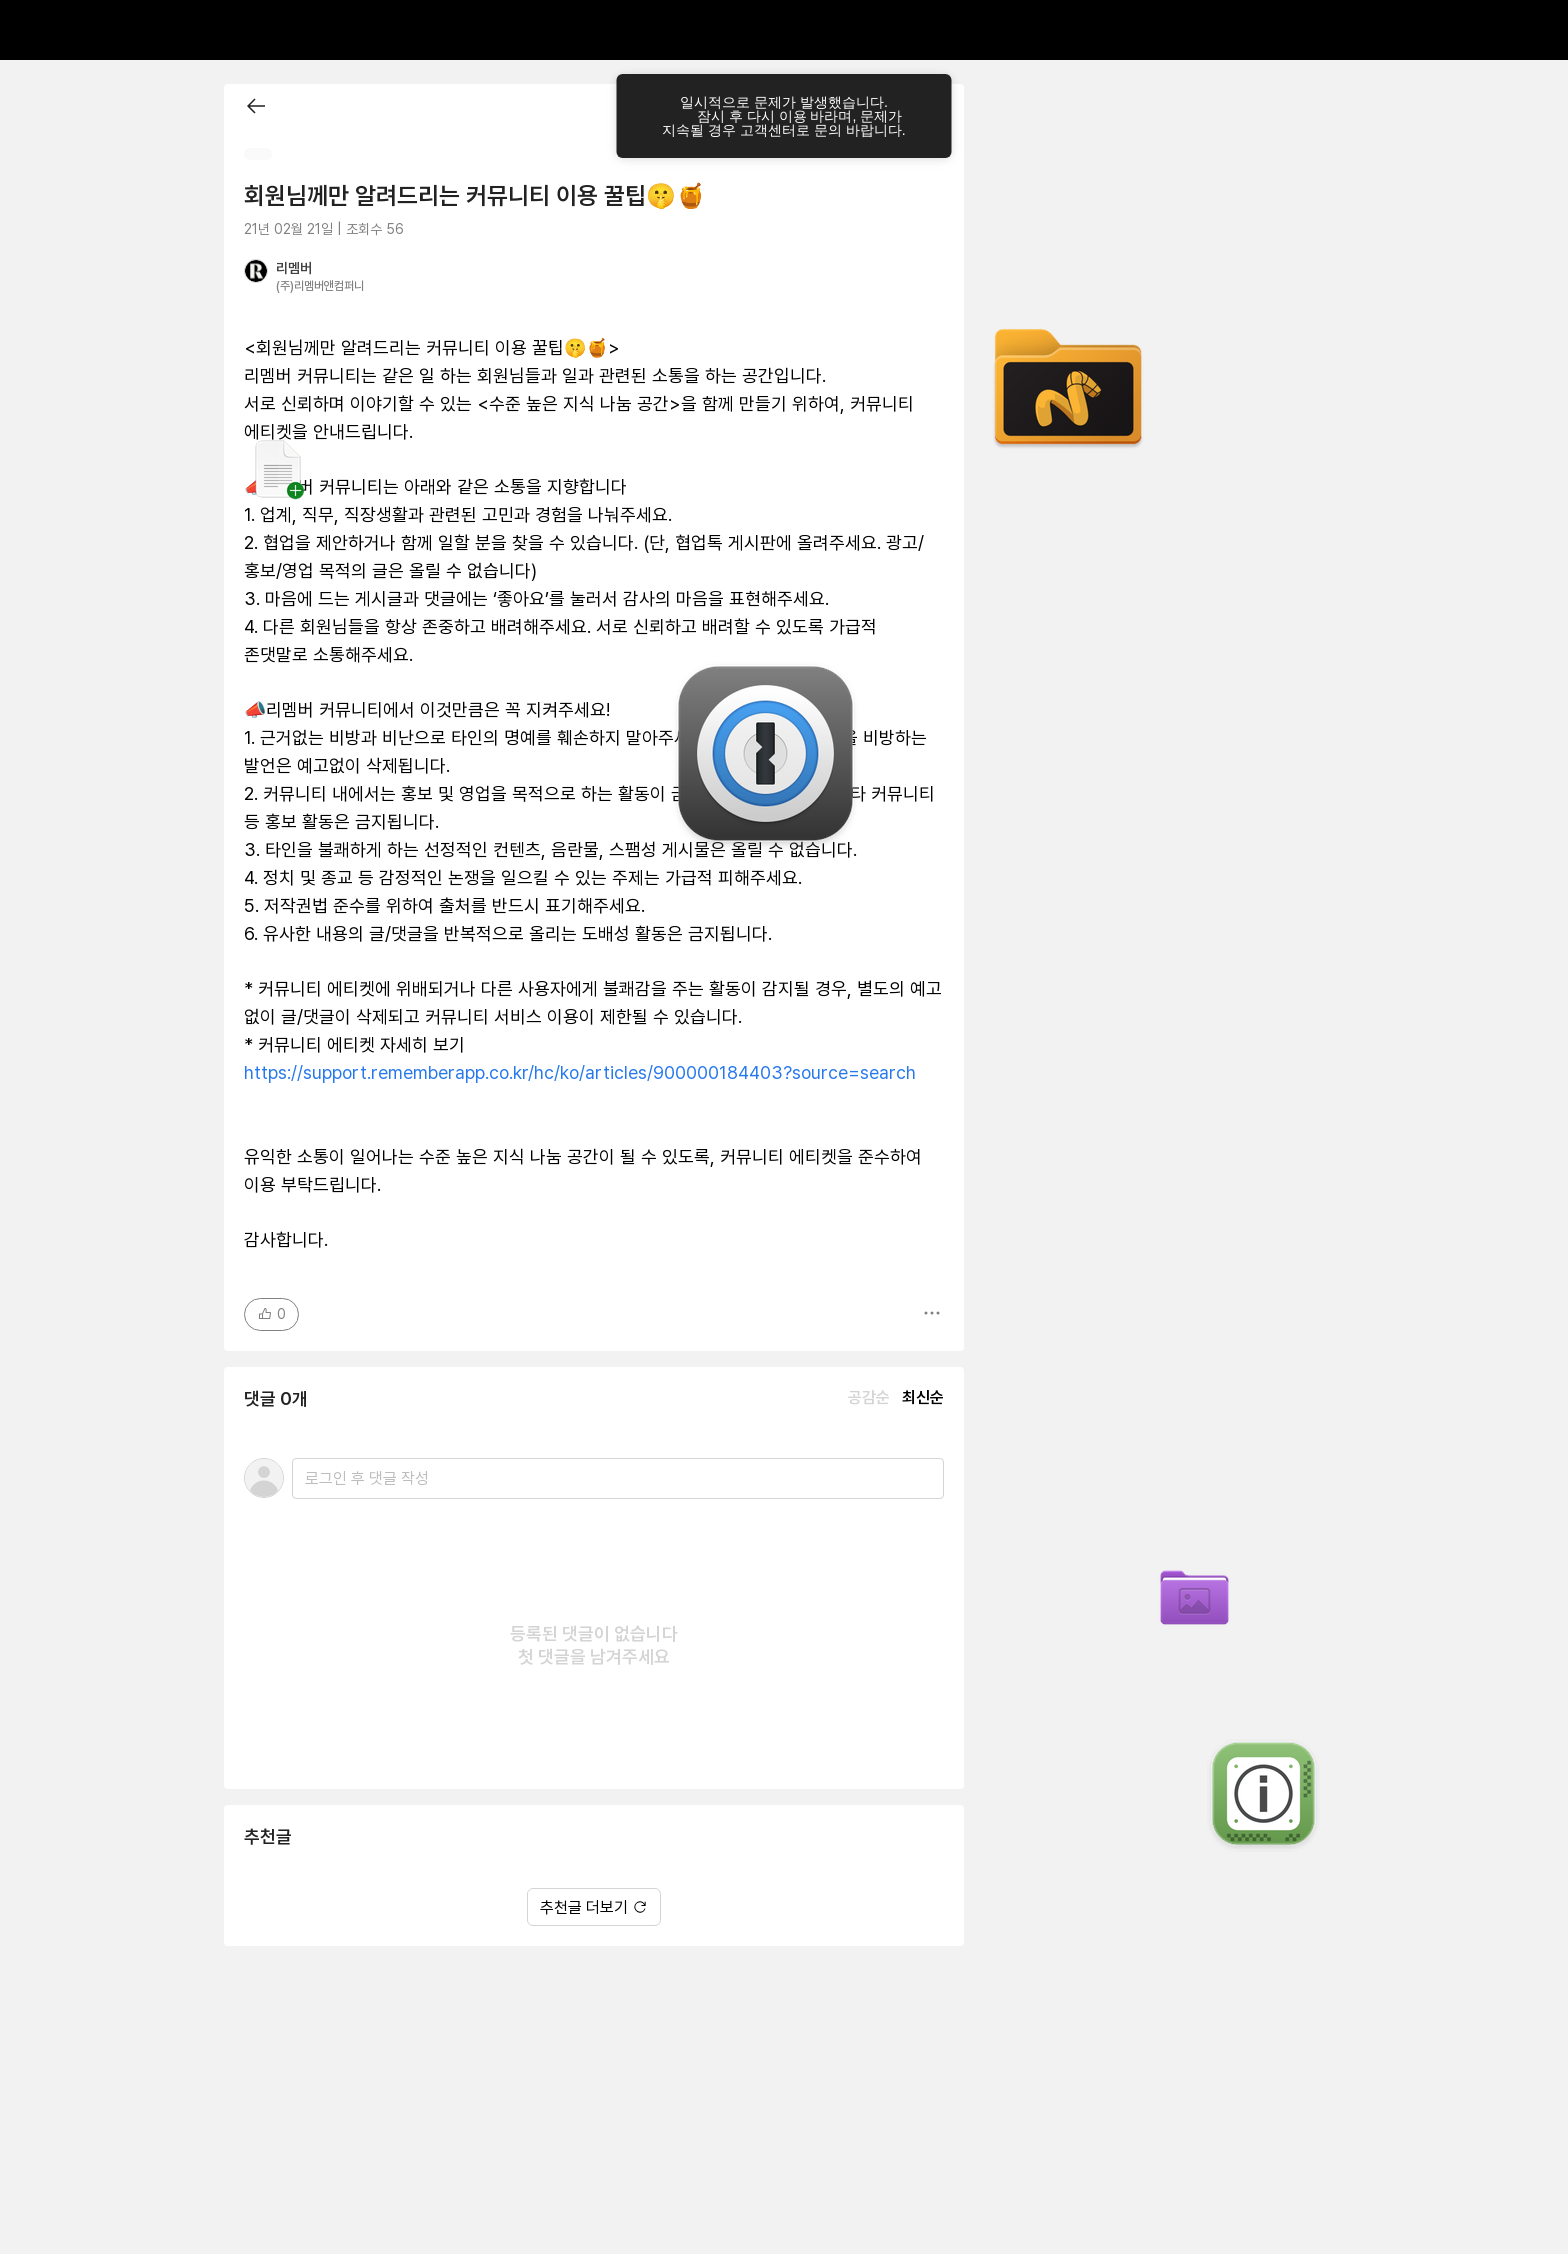 The height and width of the screenshot is (2254, 1568). Describe the element at coordinates (1263, 1795) in the screenshot. I see `view hardware information and system specs` at that location.